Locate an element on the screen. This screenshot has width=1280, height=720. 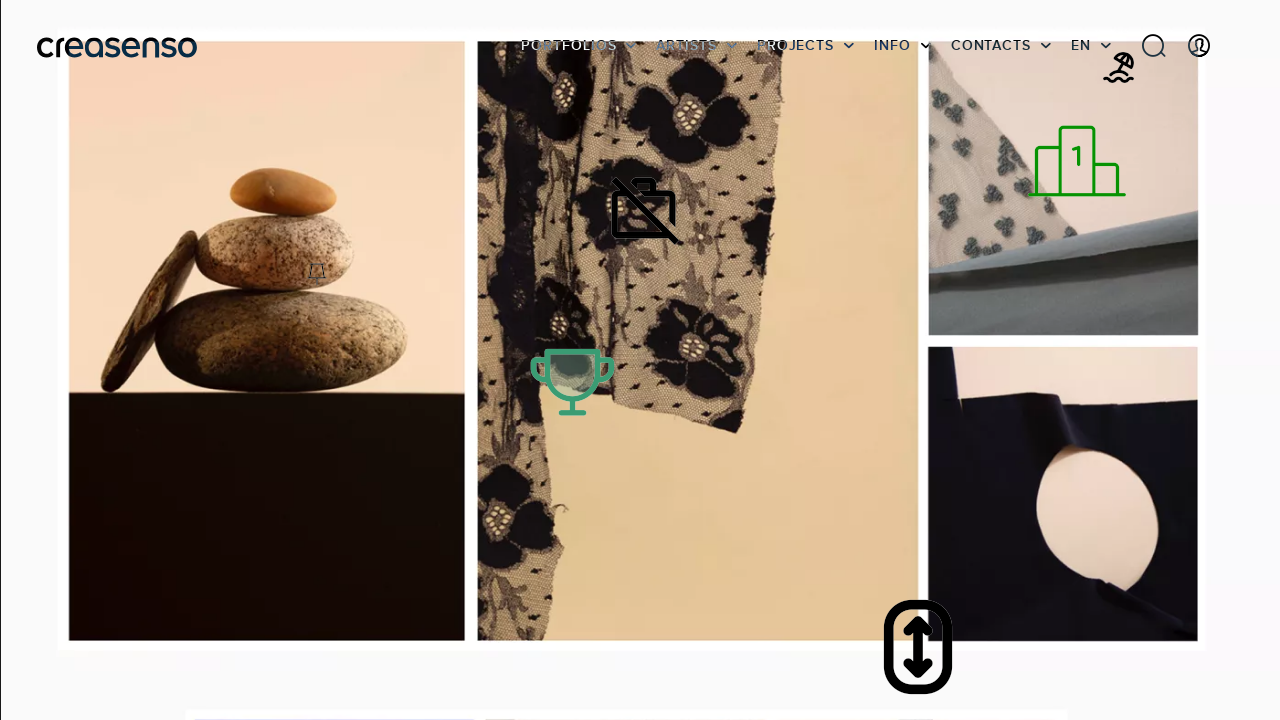
scroll up or down on the page is located at coordinates (918, 647).